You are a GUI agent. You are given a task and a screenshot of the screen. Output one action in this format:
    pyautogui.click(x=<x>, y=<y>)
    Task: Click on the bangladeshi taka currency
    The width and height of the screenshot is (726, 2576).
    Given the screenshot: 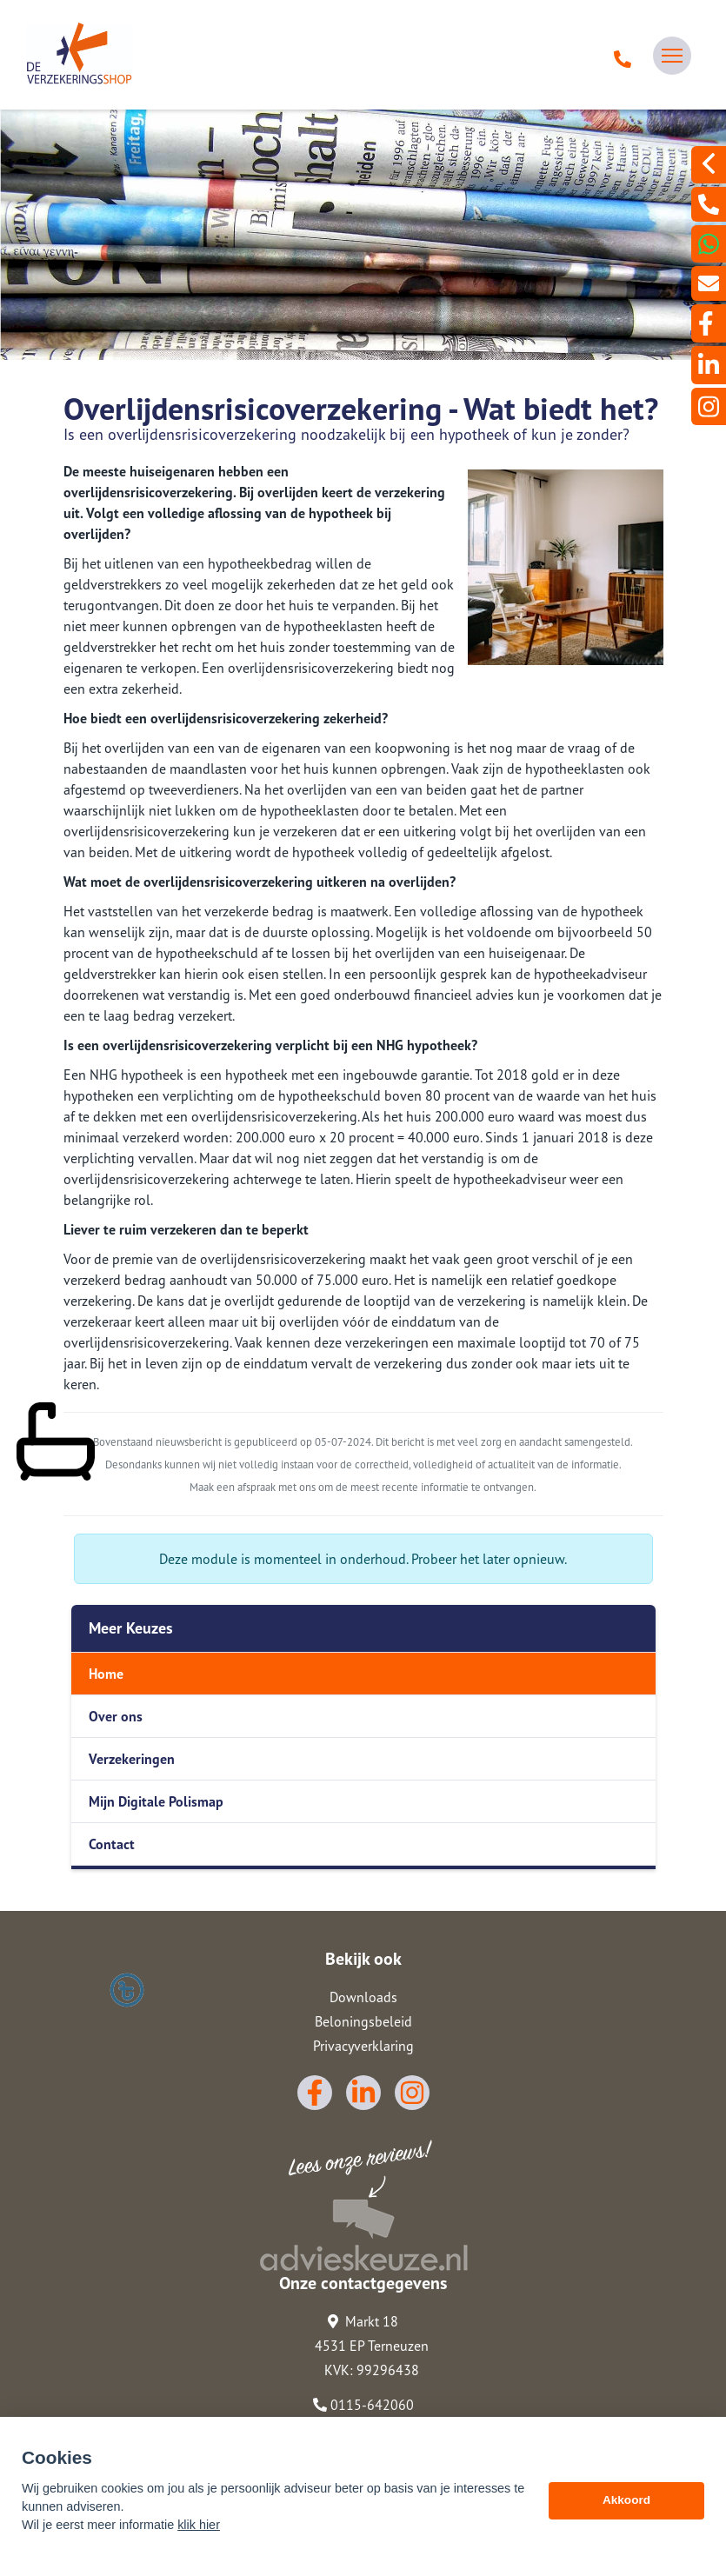 What is the action you would take?
    pyautogui.click(x=127, y=1990)
    